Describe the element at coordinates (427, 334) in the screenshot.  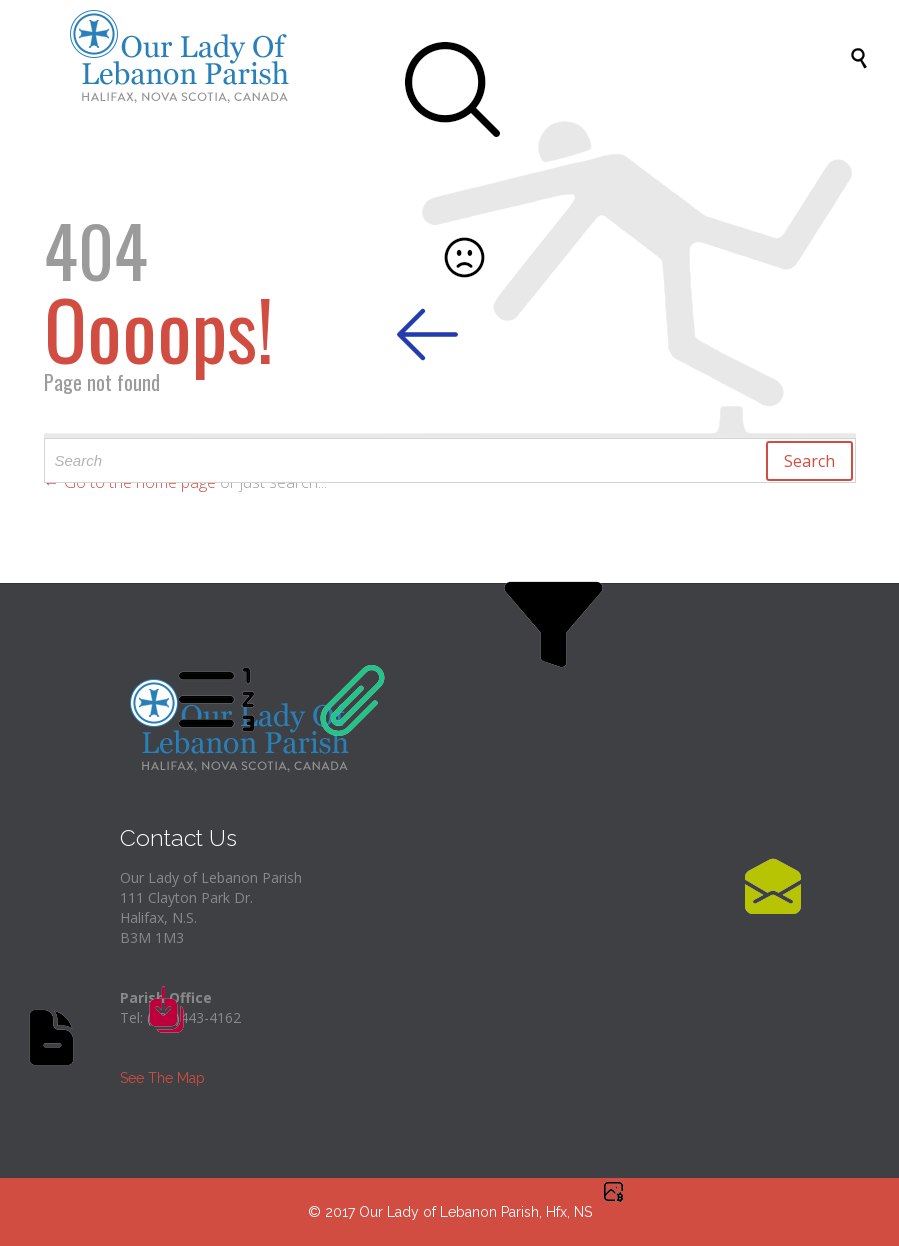
I see `go back to the previous screen` at that location.